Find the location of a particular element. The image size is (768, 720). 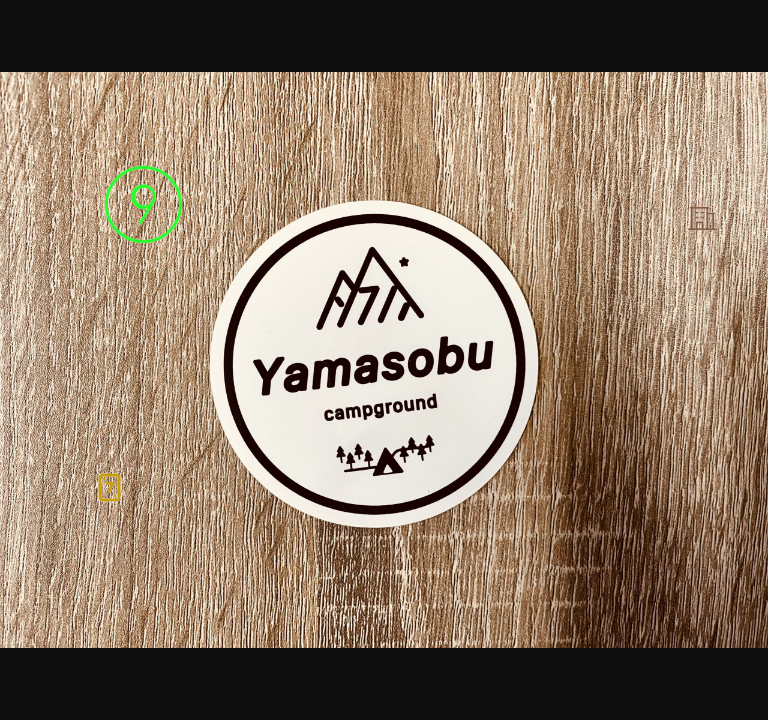

play a 7 card in a card game is located at coordinates (109, 487).